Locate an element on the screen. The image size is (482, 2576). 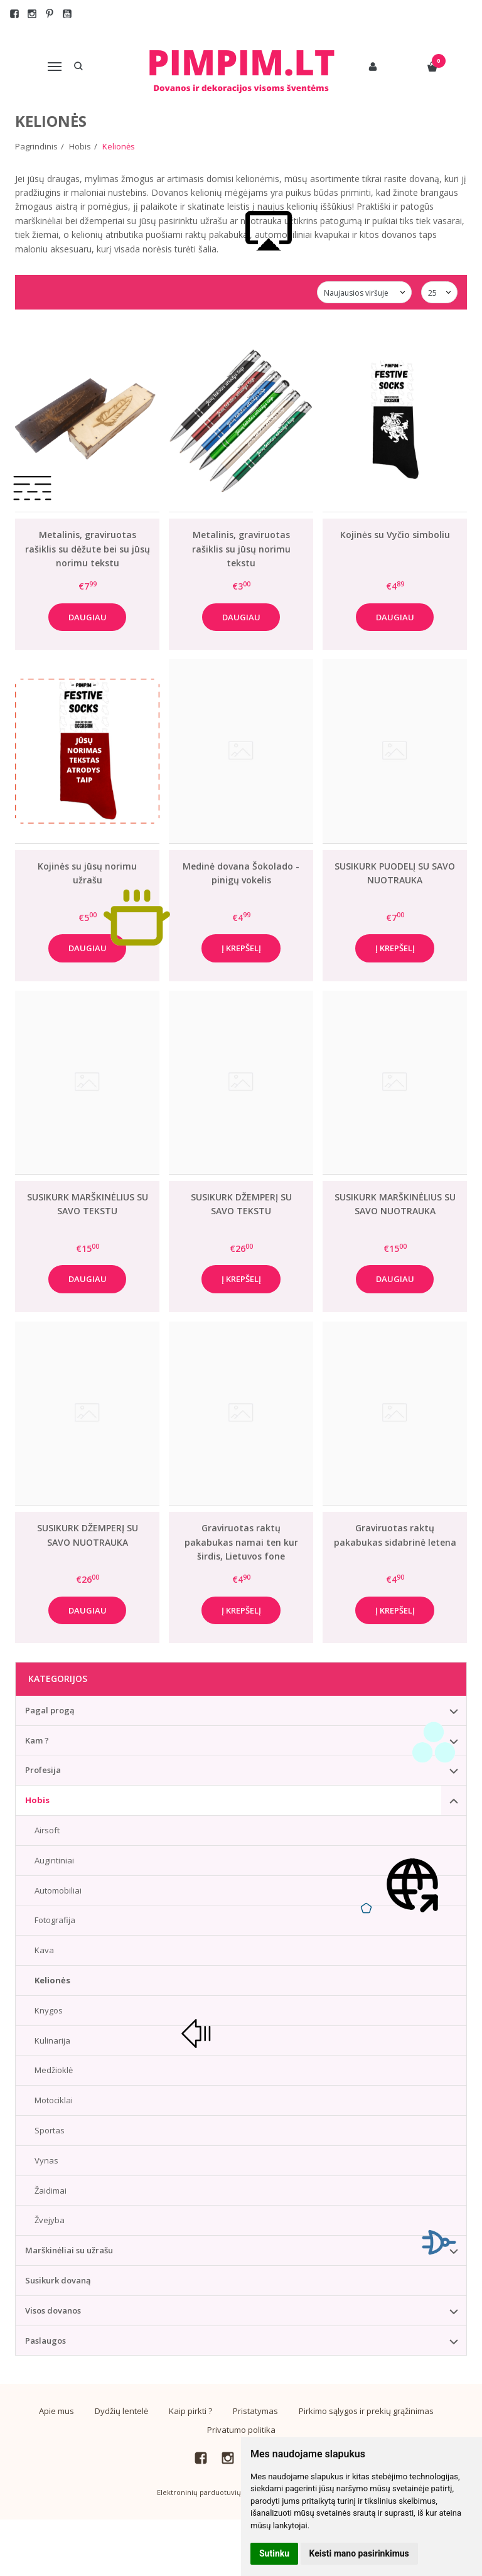
stream content to an external display is located at coordinates (269, 230).